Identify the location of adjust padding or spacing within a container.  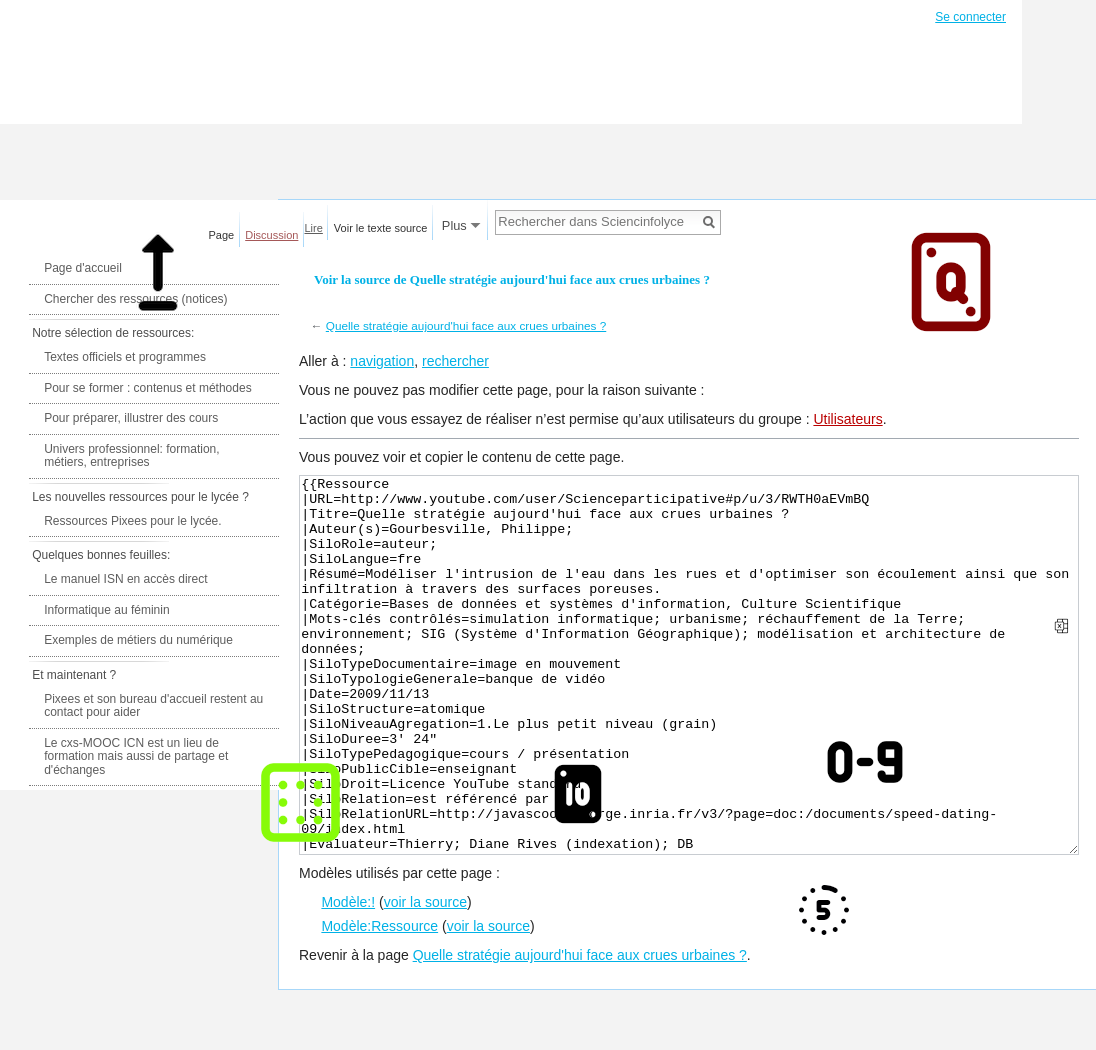
(300, 802).